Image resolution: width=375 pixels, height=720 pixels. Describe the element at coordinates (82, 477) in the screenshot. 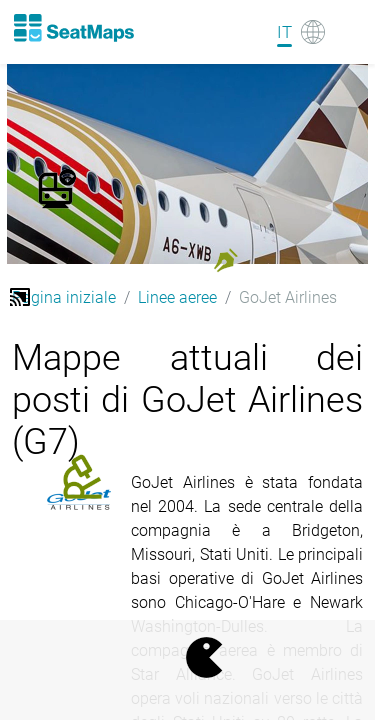

I see `access lab results or diagnostics` at that location.